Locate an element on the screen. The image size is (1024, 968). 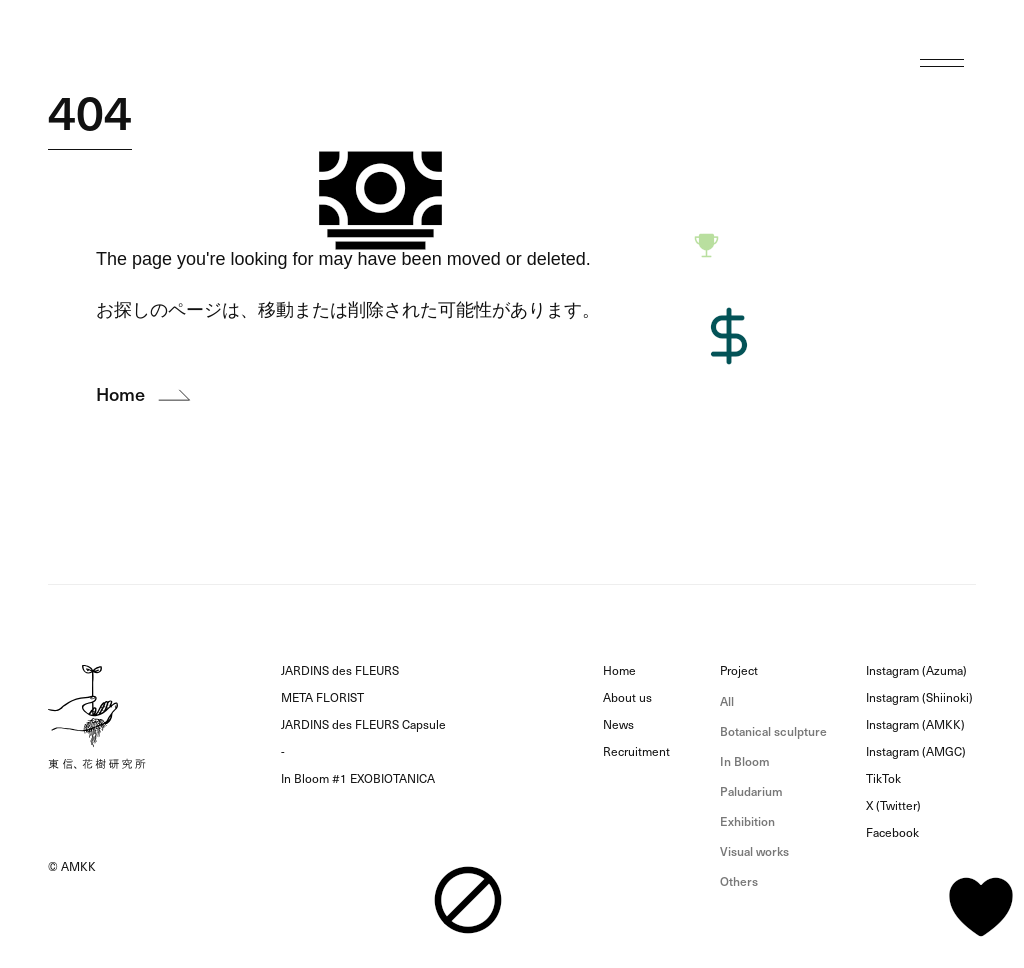
view your cash balance is located at coordinates (380, 200).